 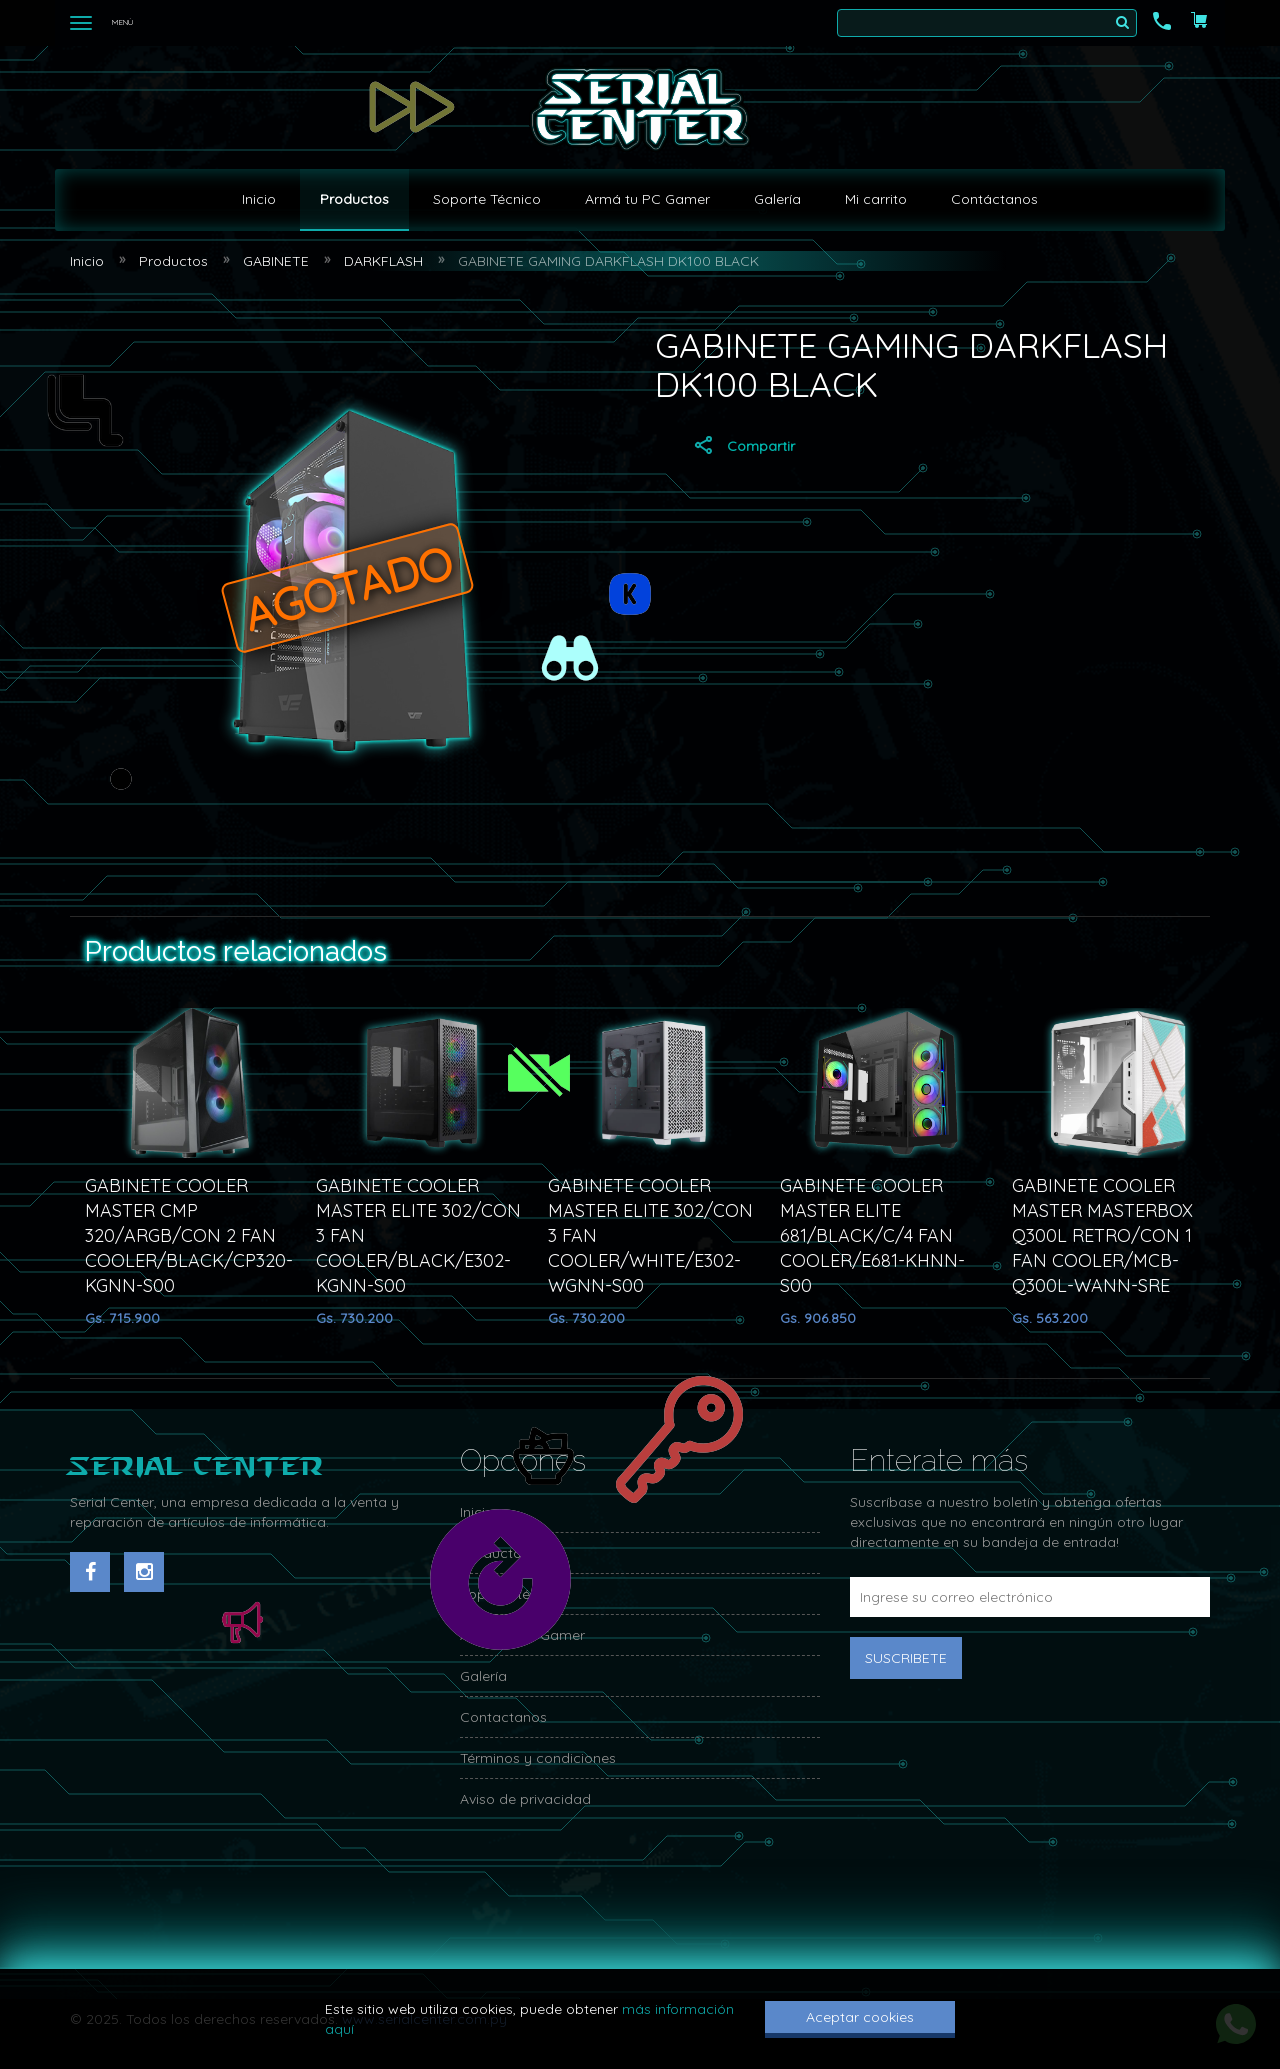 I want to click on indicates items starting with the letter K, so click(x=630, y=594).